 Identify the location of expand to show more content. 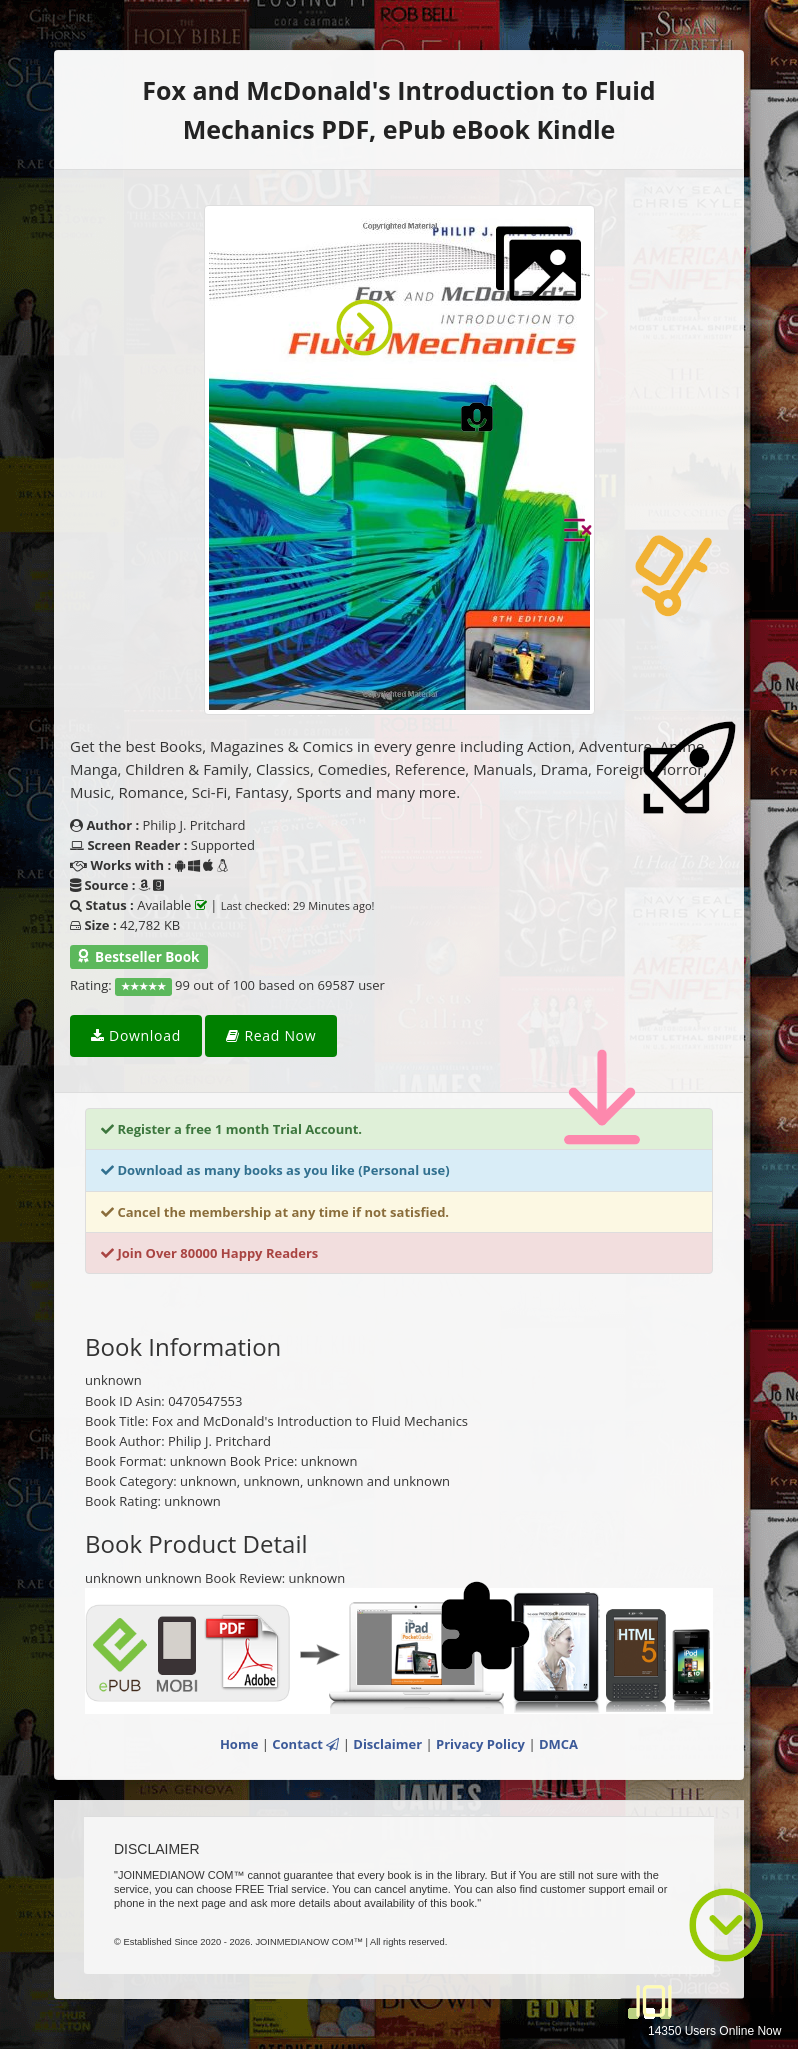
(726, 1925).